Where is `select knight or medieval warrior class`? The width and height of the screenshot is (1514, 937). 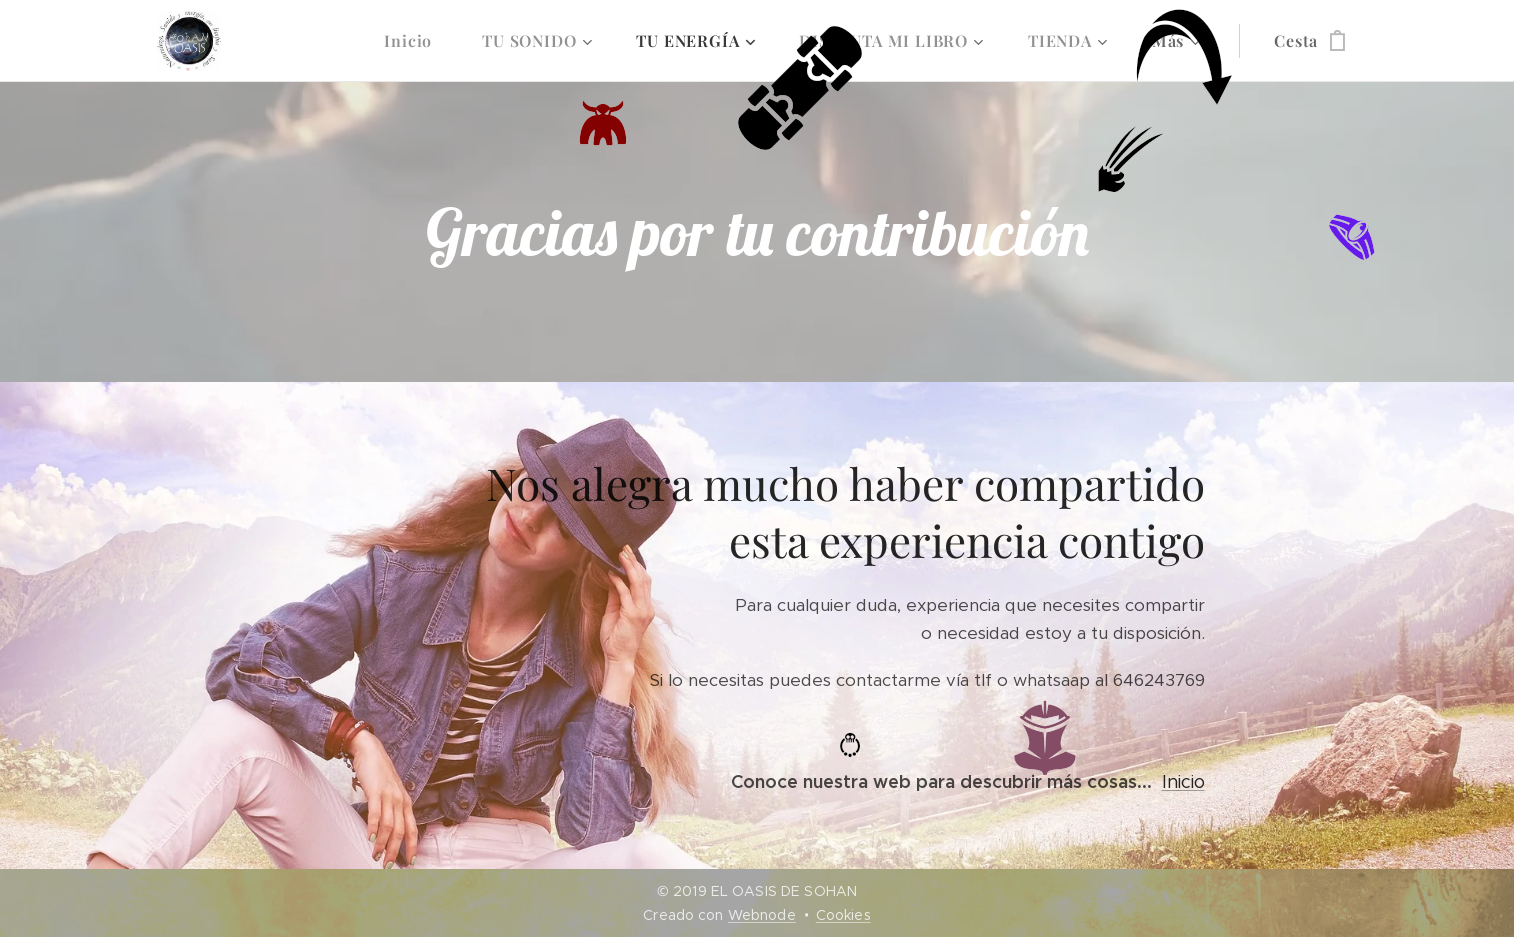 select knight or medieval warrior class is located at coordinates (1045, 738).